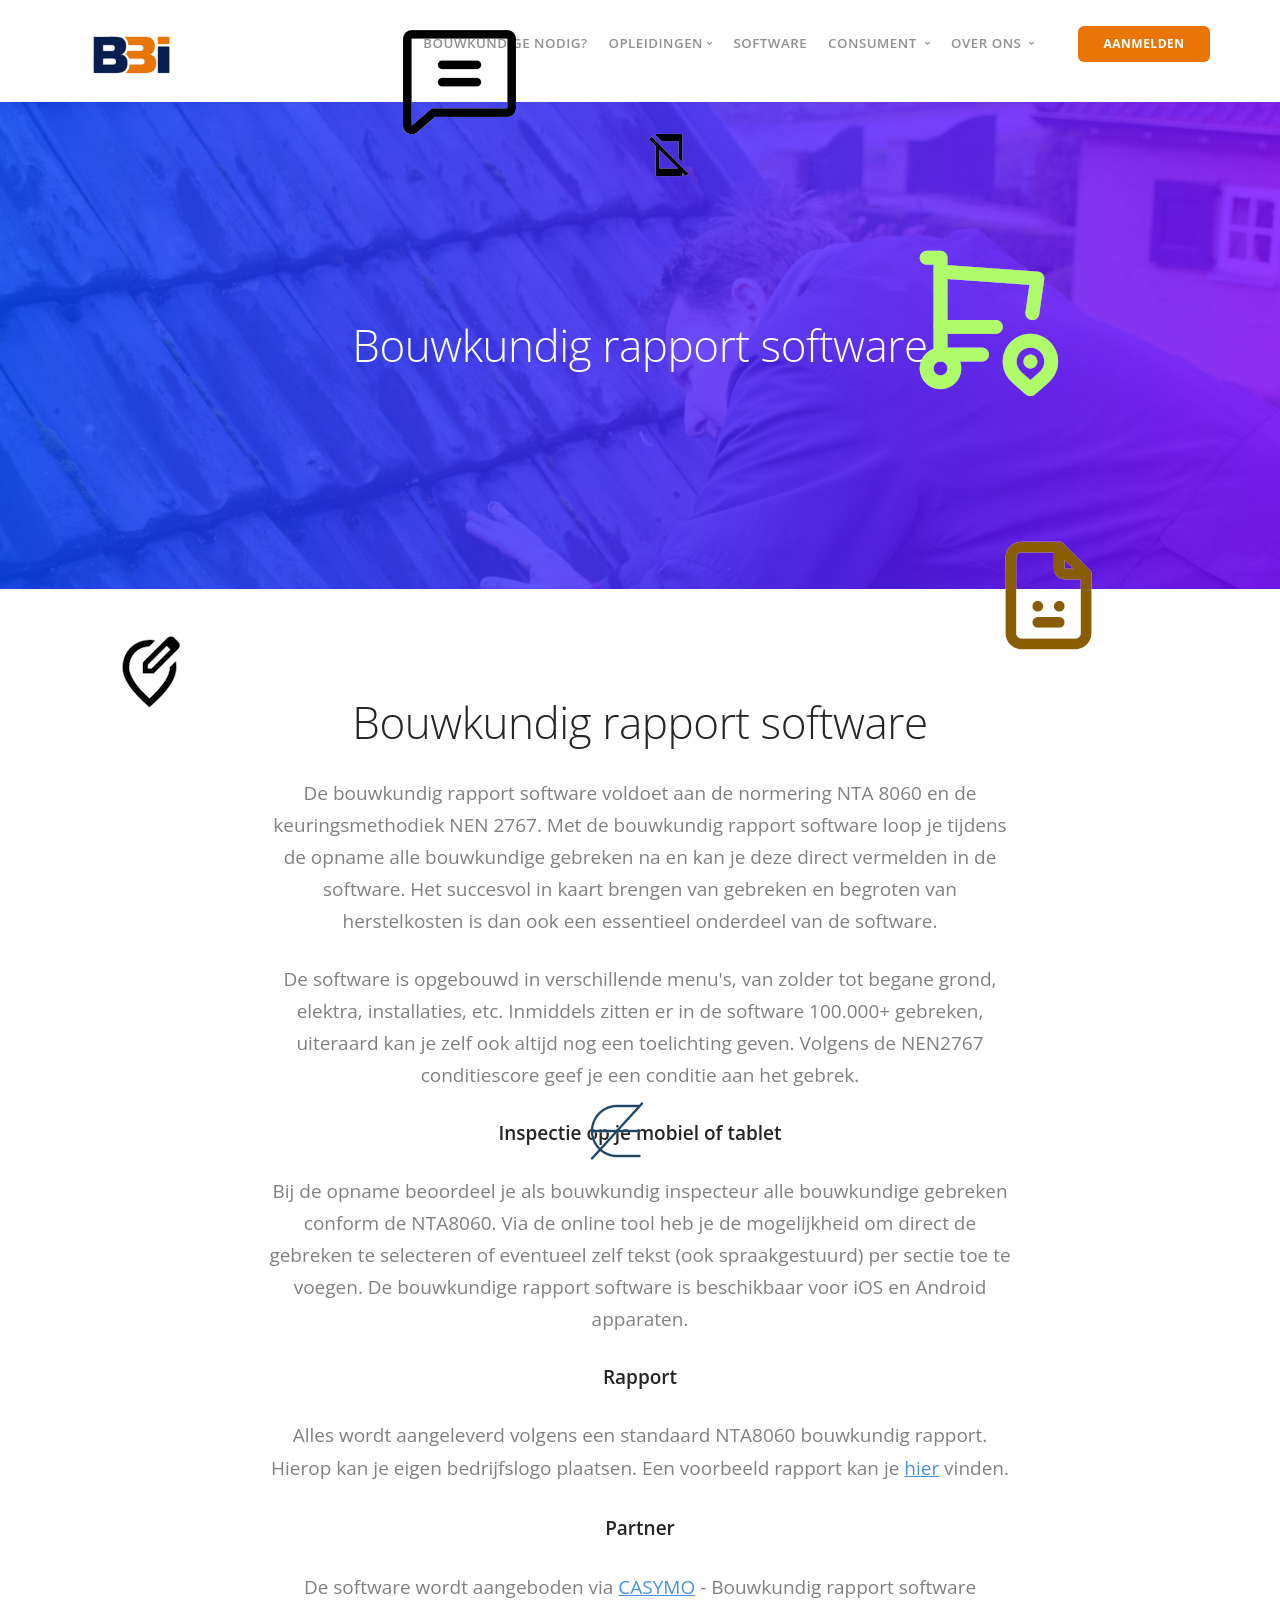 The width and height of the screenshot is (1280, 1623). Describe the element at coordinates (669, 155) in the screenshot. I see `disable mobile device or phone features` at that location.